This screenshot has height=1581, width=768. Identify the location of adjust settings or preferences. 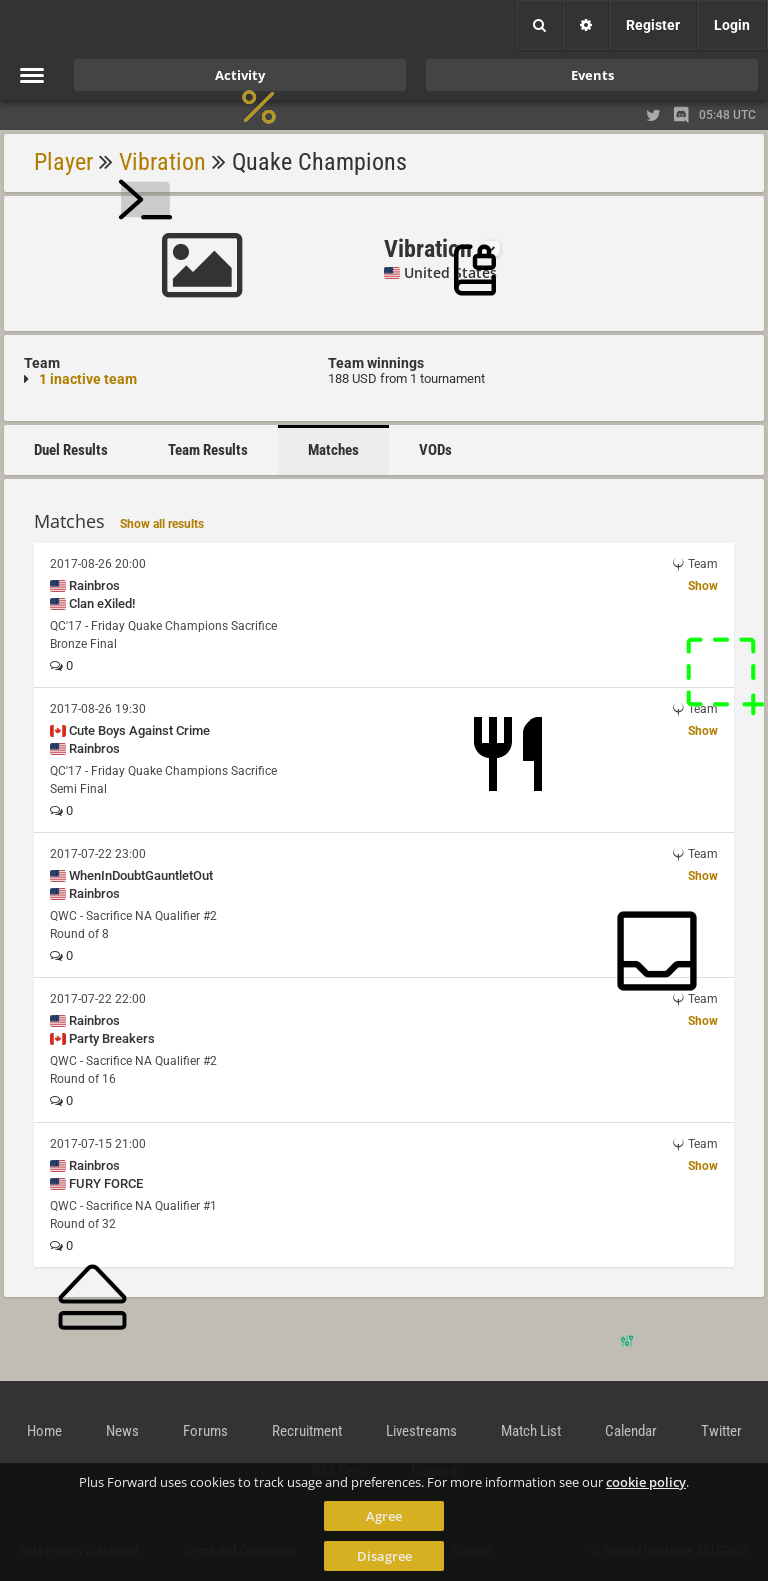
(627, 1341).